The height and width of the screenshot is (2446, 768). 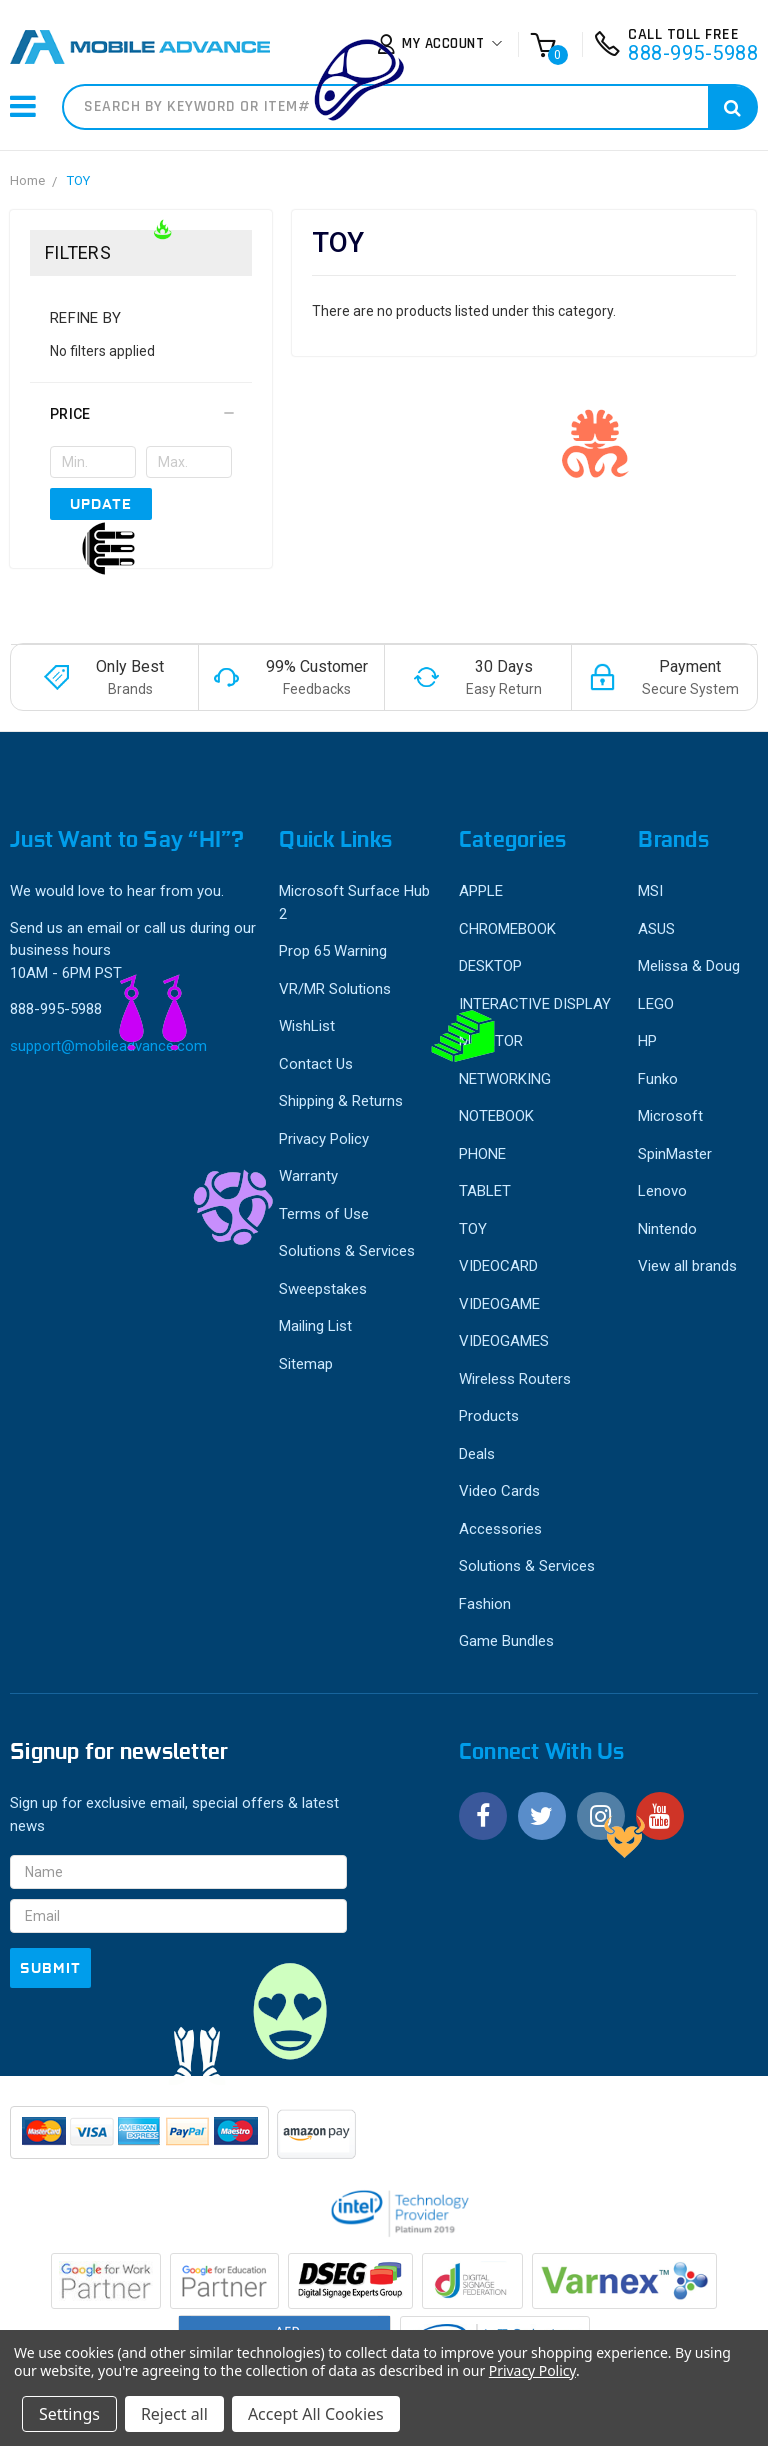 What do you see at coordinates (108, 548) in the screenshot?
I see `grab or drag interaction gesture` at bounding box center [108, 548].